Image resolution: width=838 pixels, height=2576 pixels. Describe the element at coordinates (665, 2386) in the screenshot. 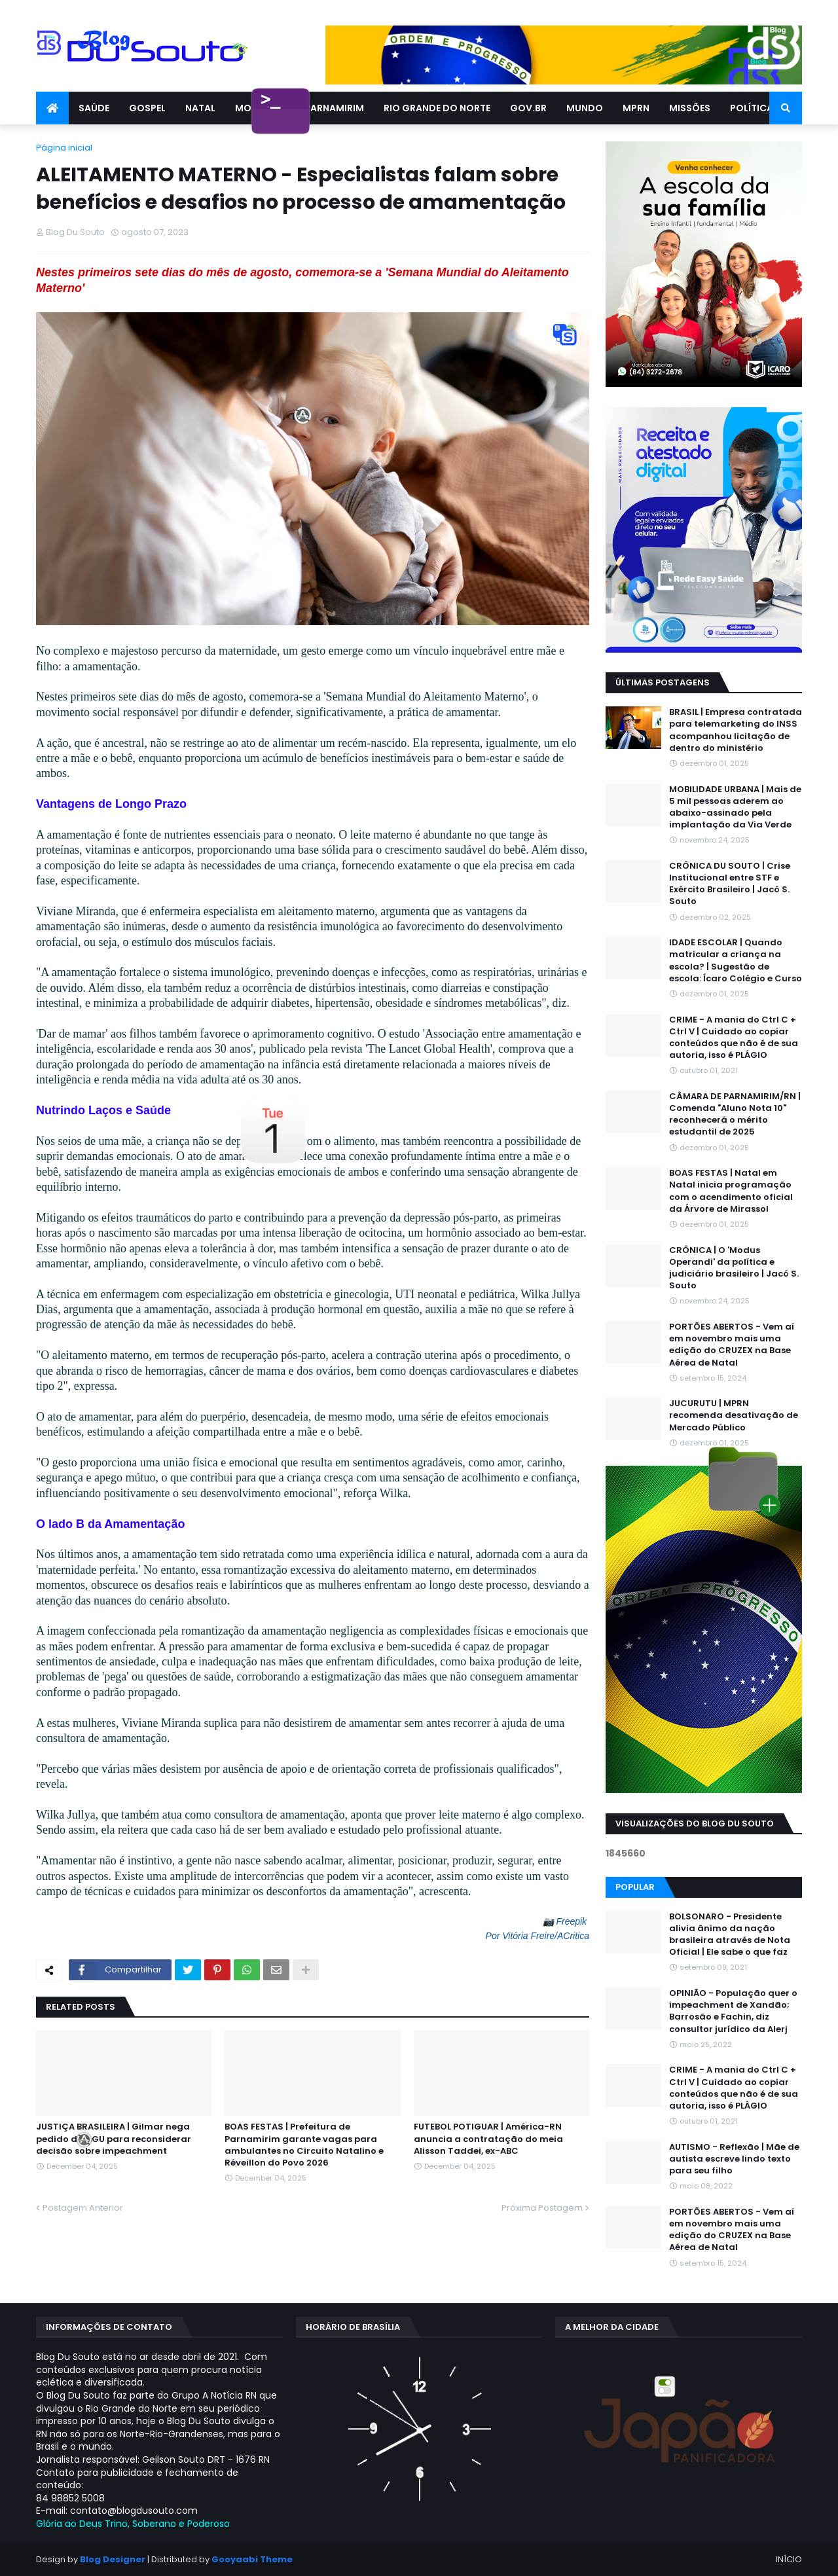

I see `open system settings or preferences` at that location.